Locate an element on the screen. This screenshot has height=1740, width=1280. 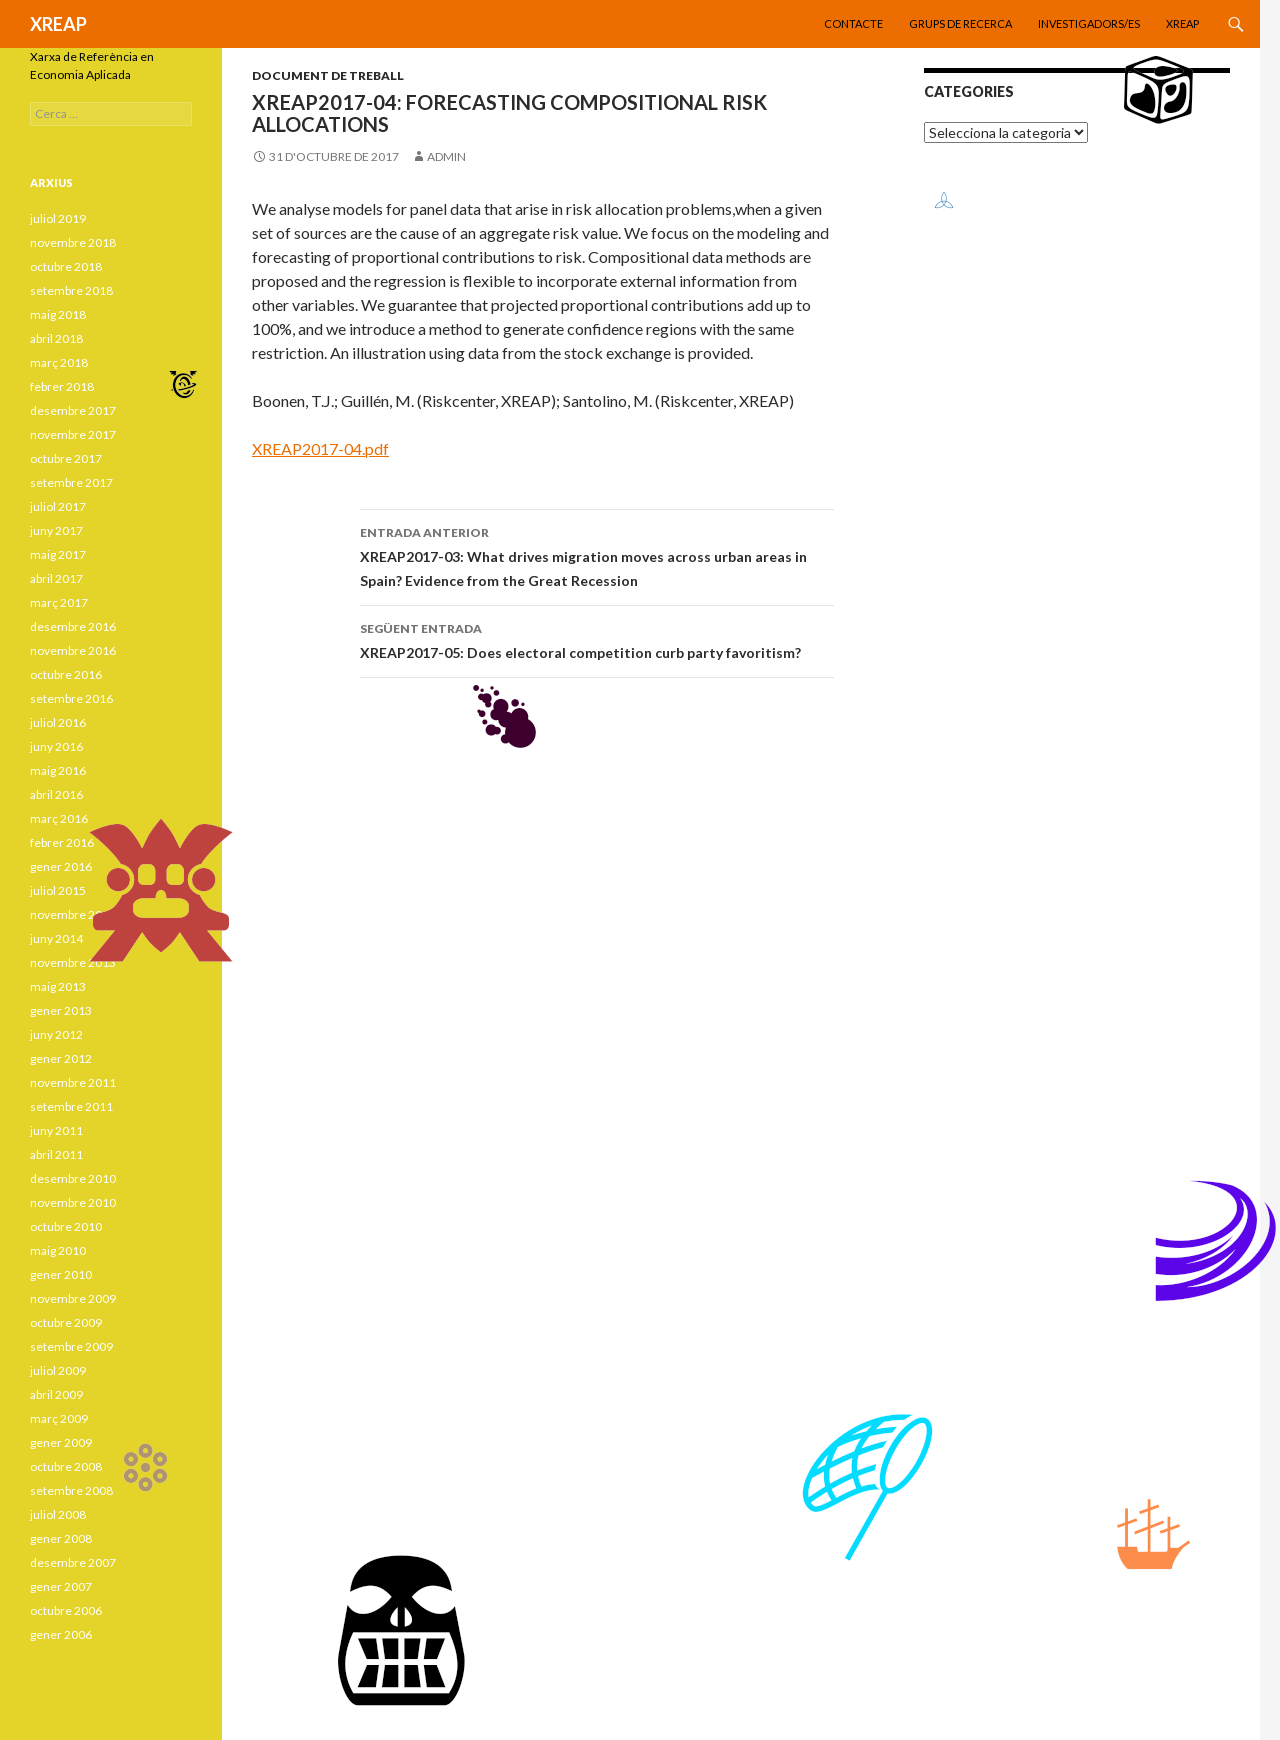
catch bugs or insects in a game is located at coordinates (867, 1487).